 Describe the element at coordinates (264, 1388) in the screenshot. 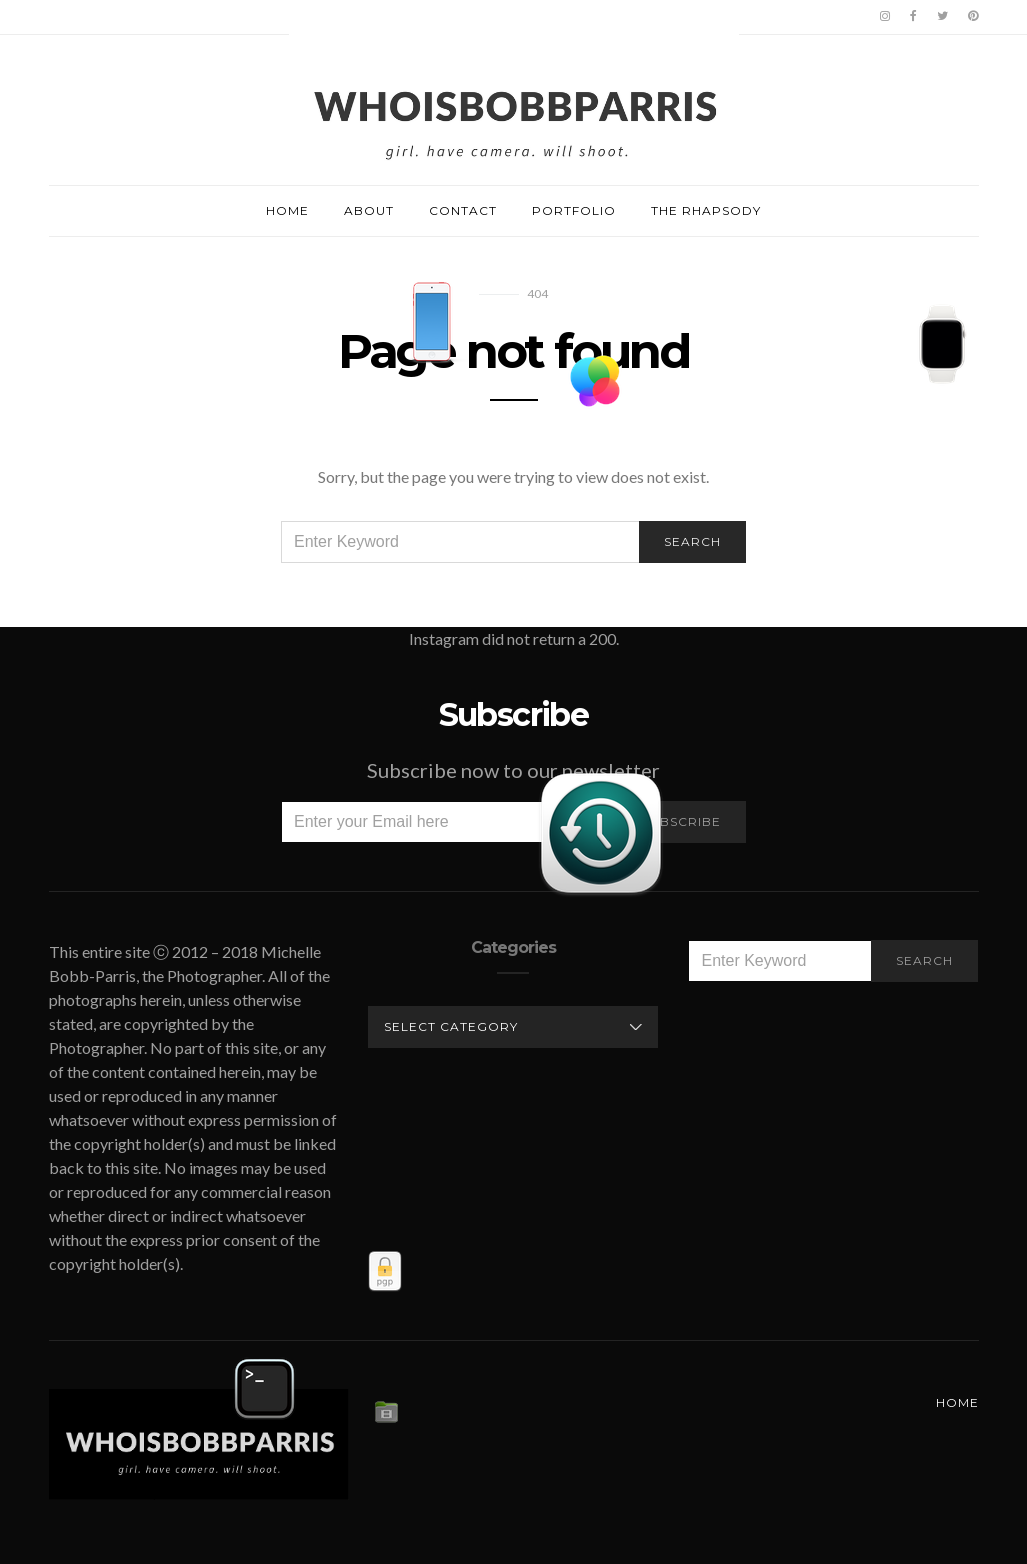

I see `open terminal application` at that location.